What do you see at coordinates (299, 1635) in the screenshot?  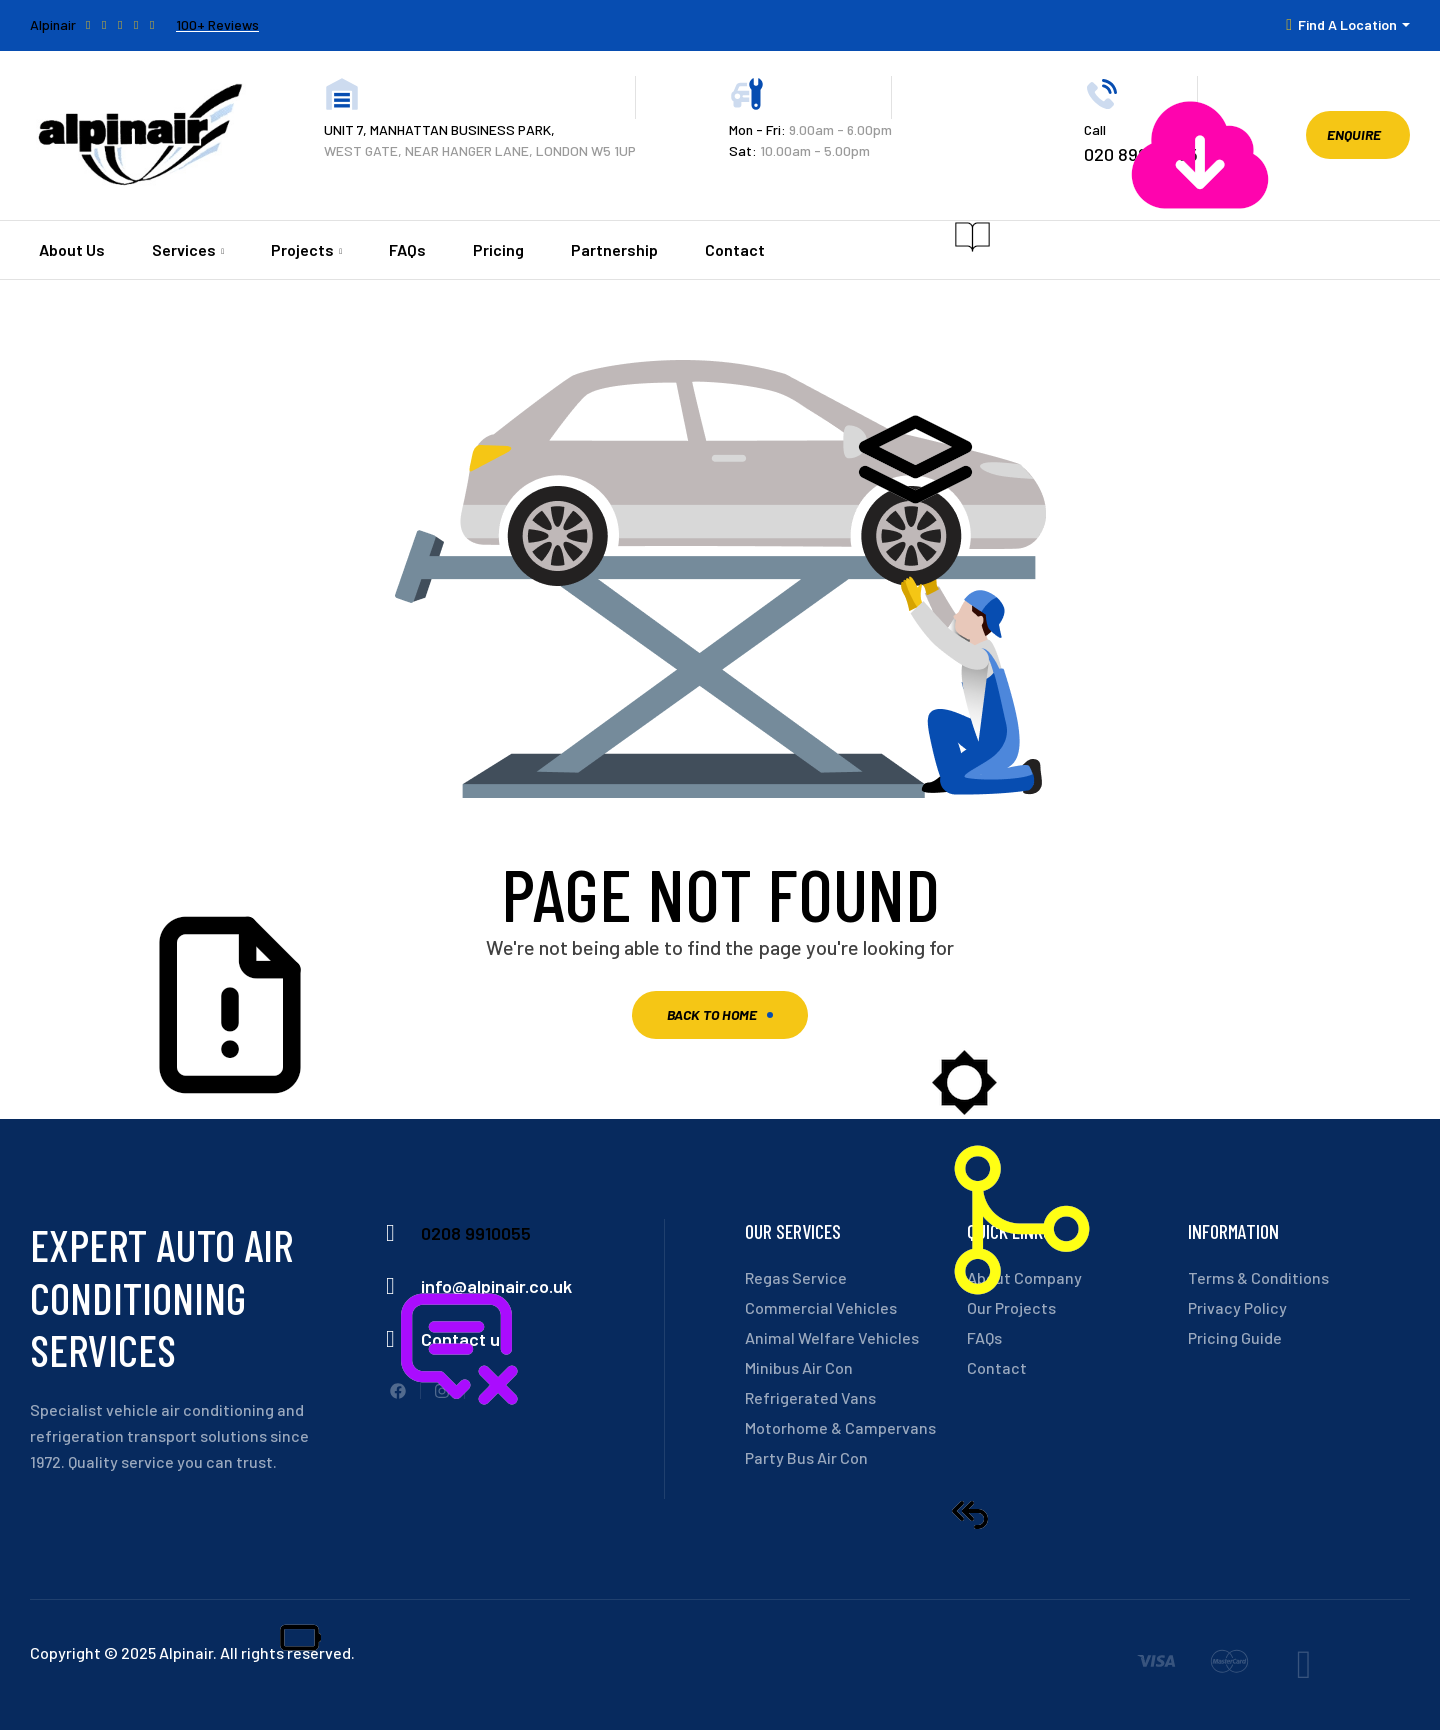 I see `indicates empty battery status` at bounding box center [299, 1635].